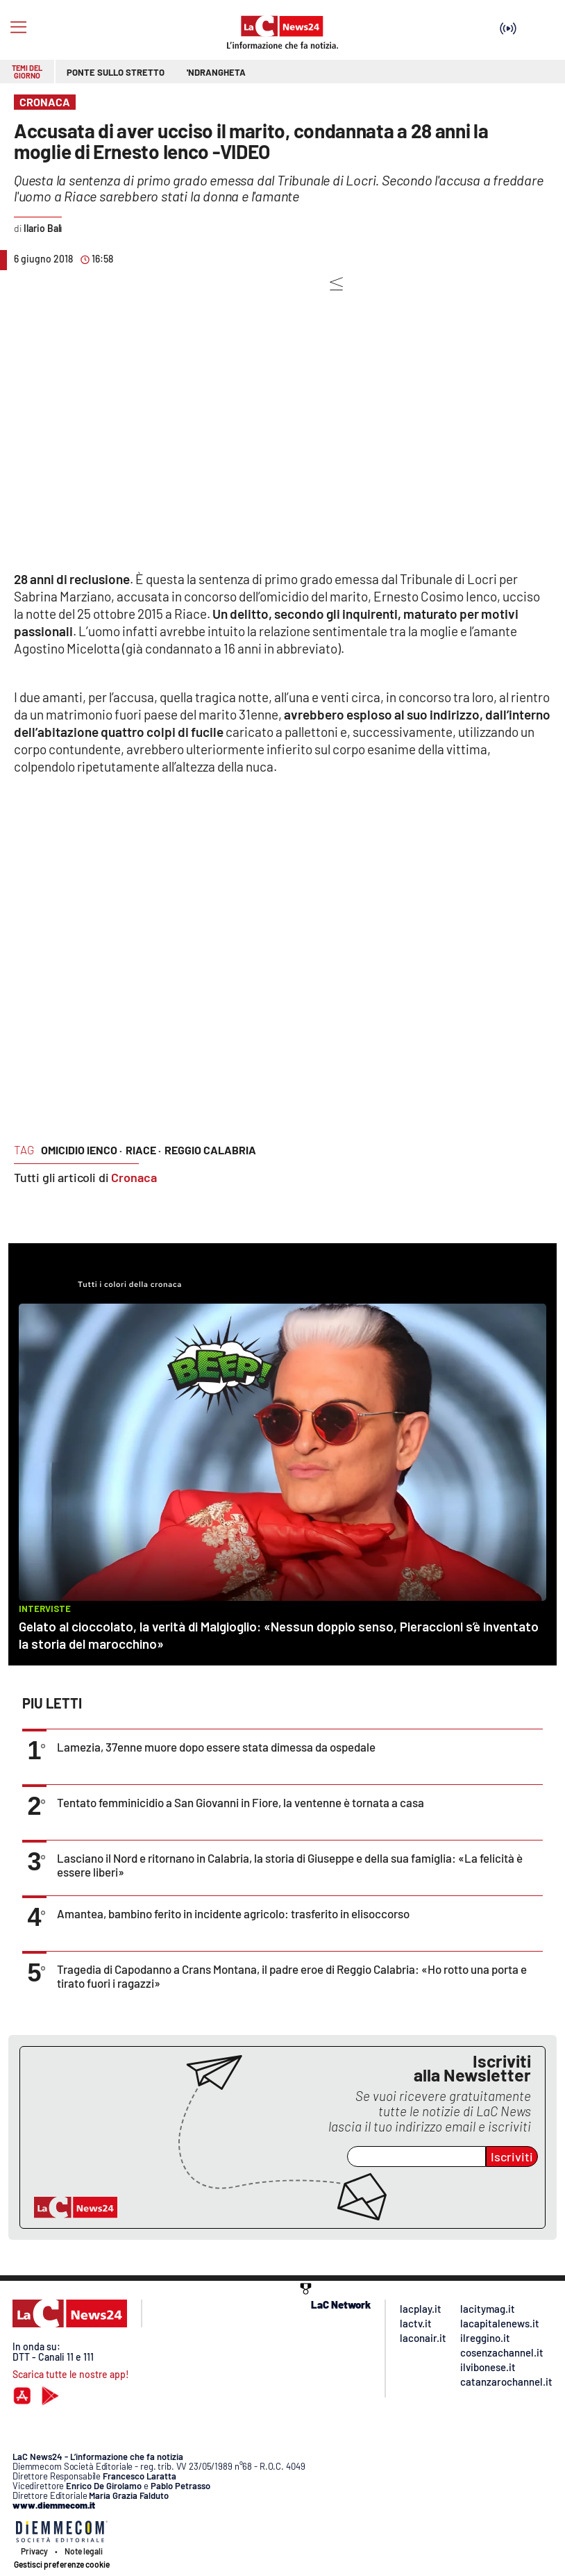 The image size is (565, 2576). Describe the element at coordinates (305, 2288) in the screenshot. I see `view achievements or awards` at that location.